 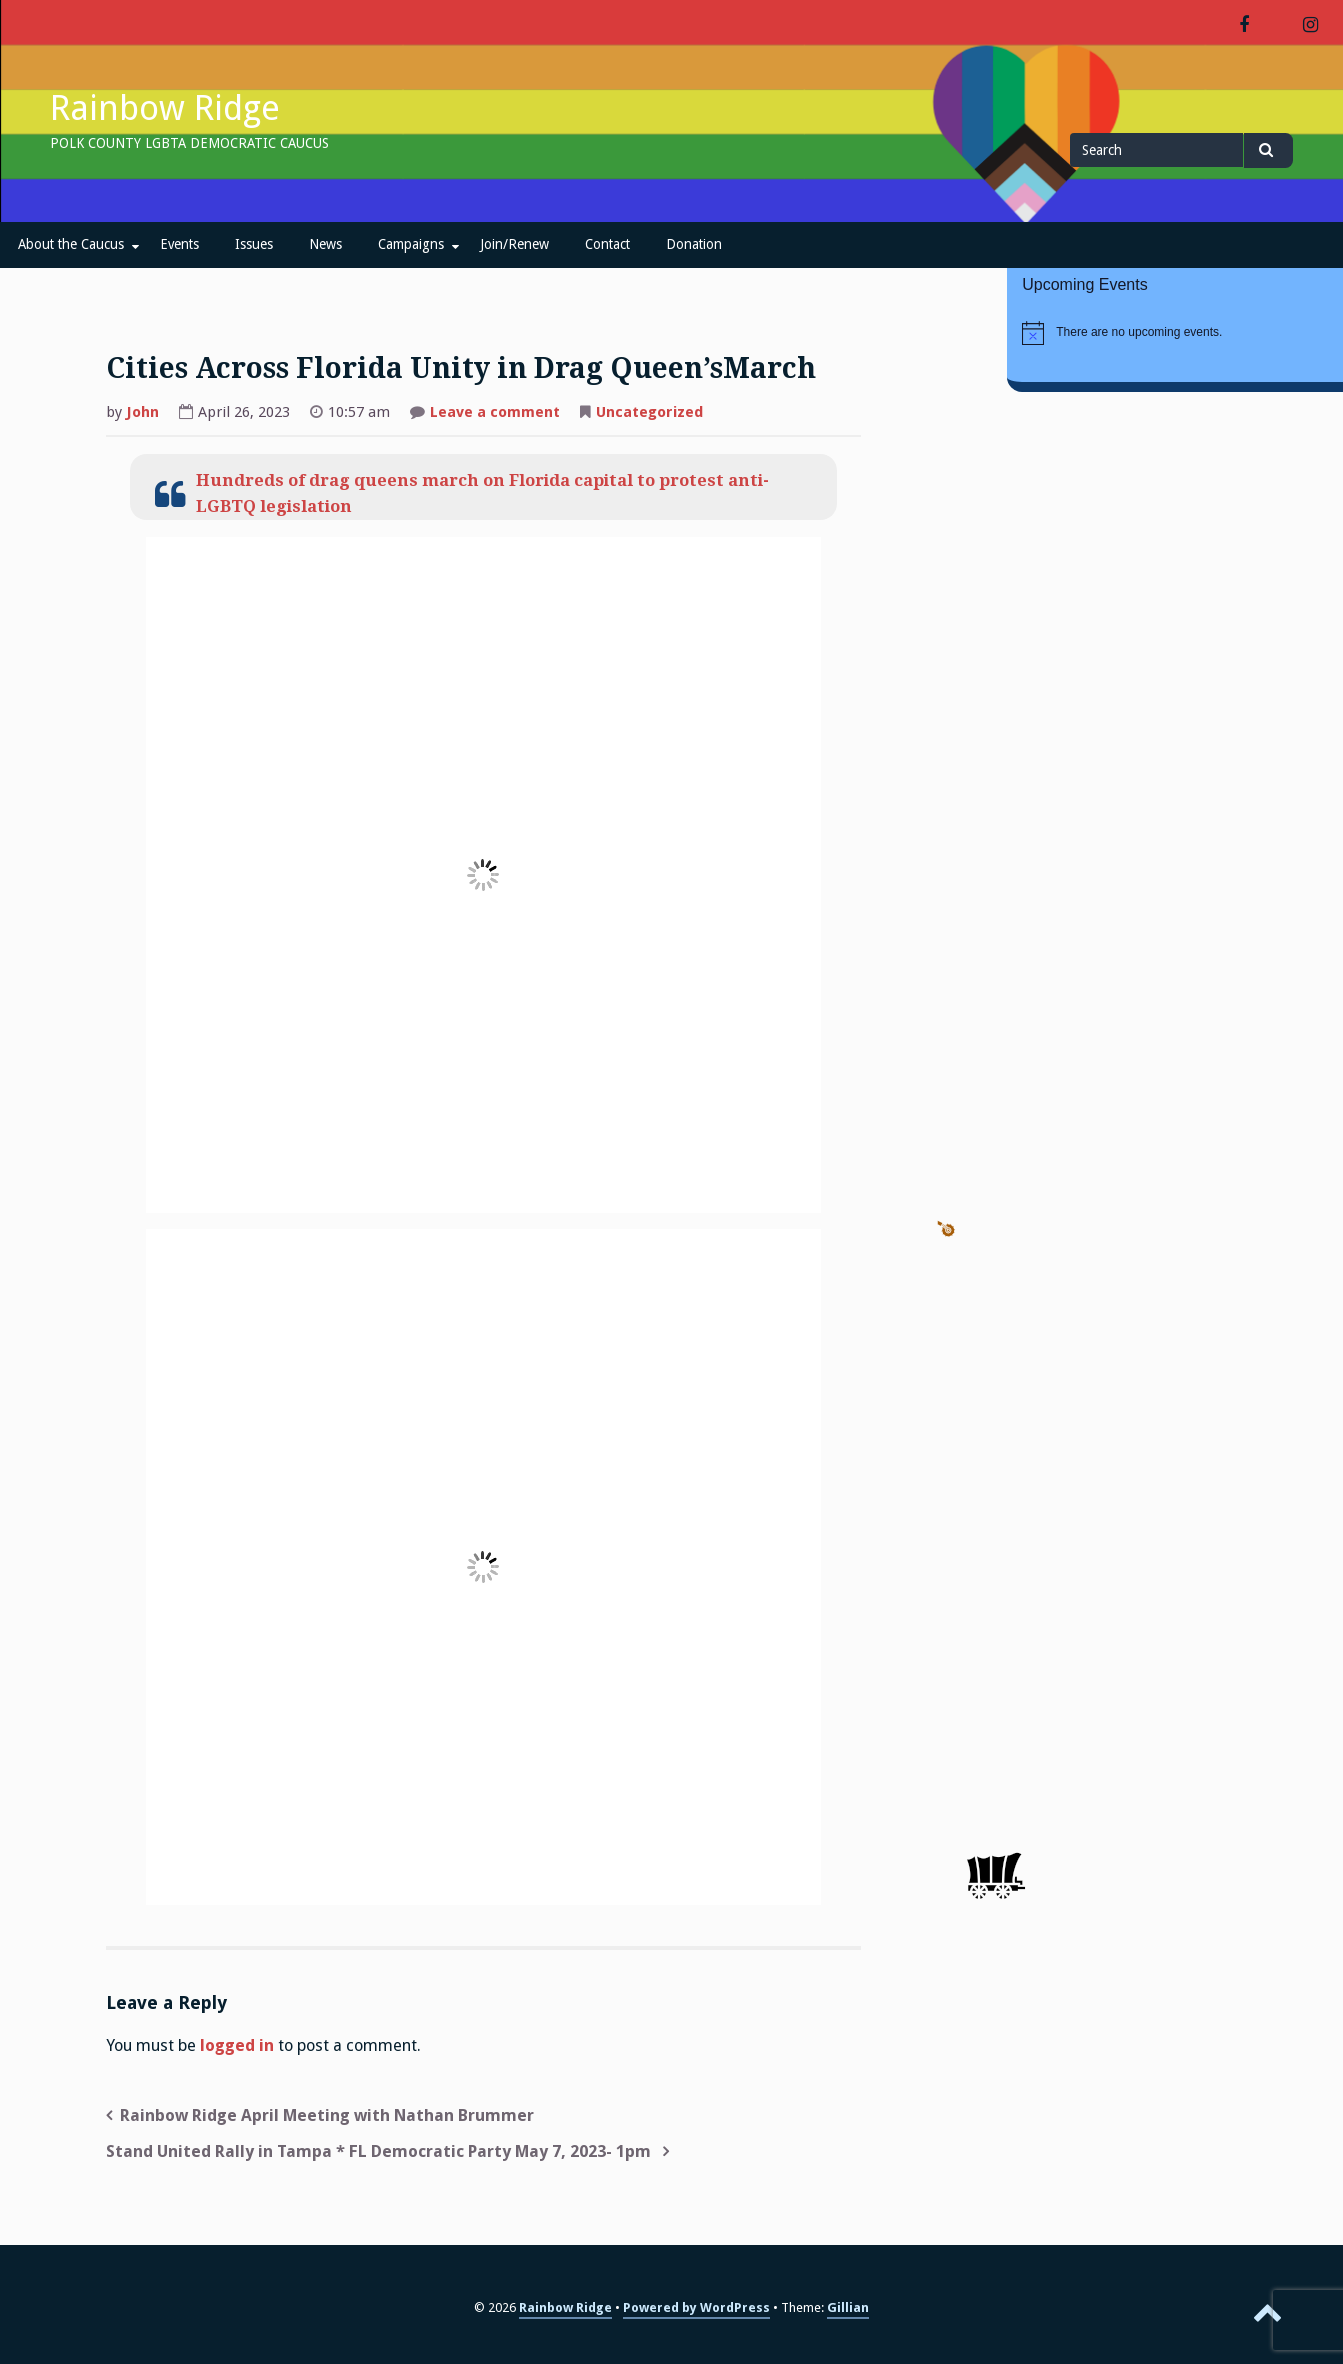 I want to click on access western or frontier-themed game content, so click(x=996, y=1870).